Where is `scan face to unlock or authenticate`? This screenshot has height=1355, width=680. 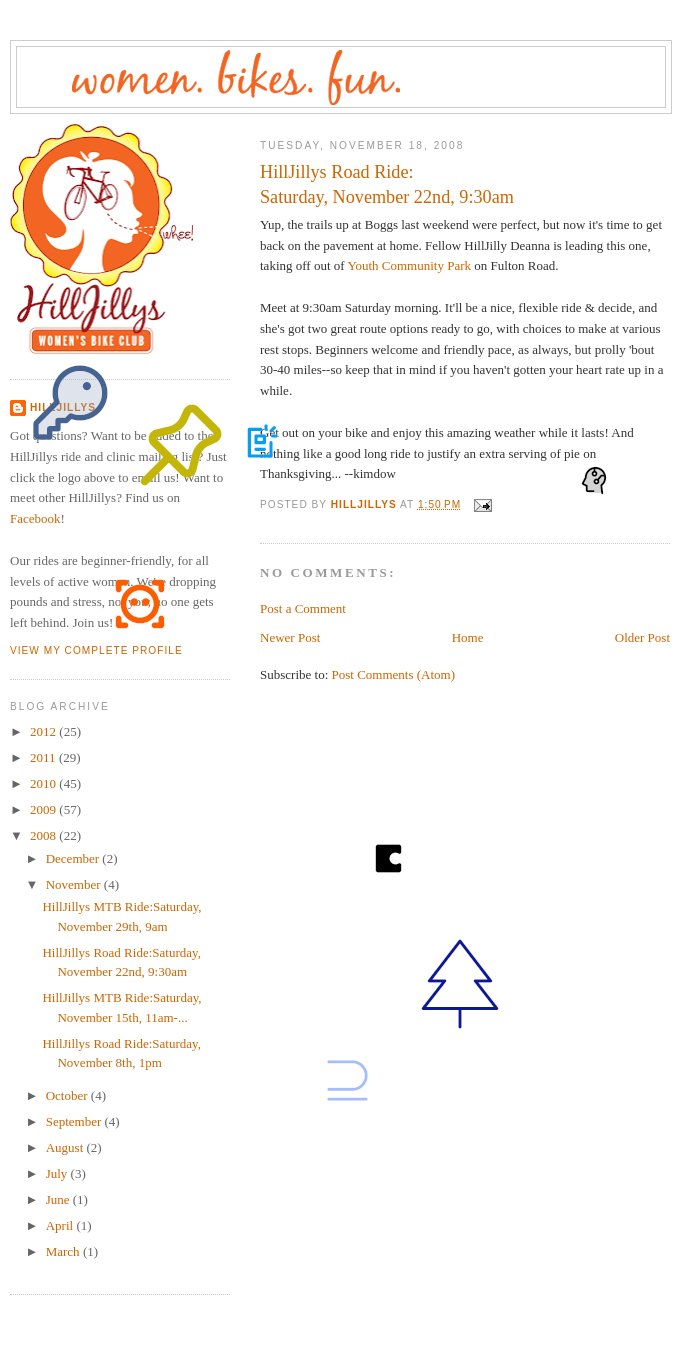
scan face to unlock or authenticate is located at coordinates (140, 604).